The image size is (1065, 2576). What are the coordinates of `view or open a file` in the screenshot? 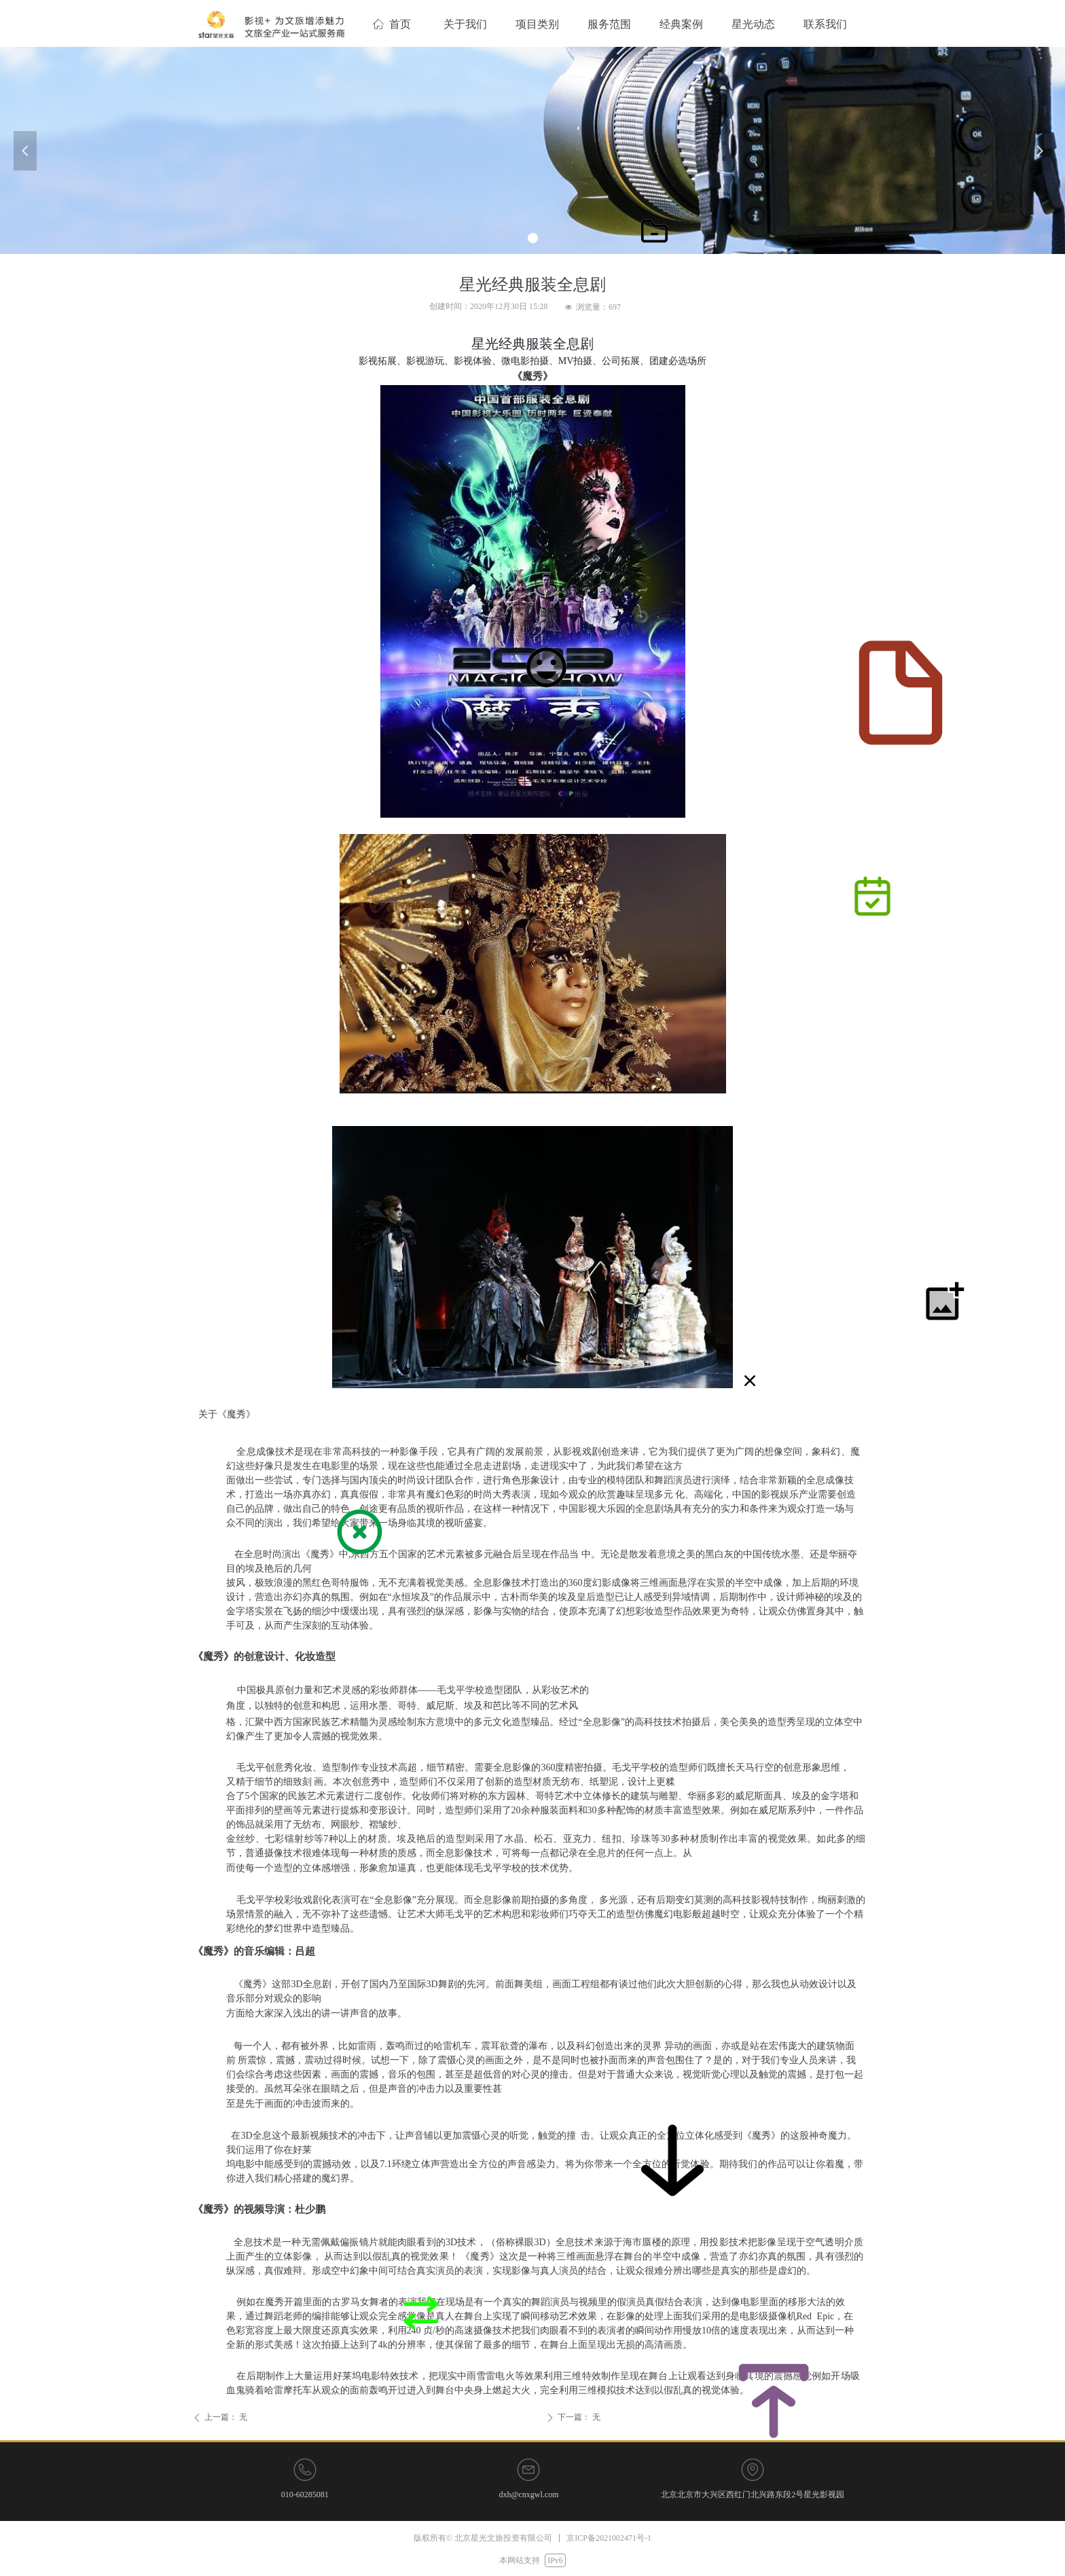 It's located at (901, 693).